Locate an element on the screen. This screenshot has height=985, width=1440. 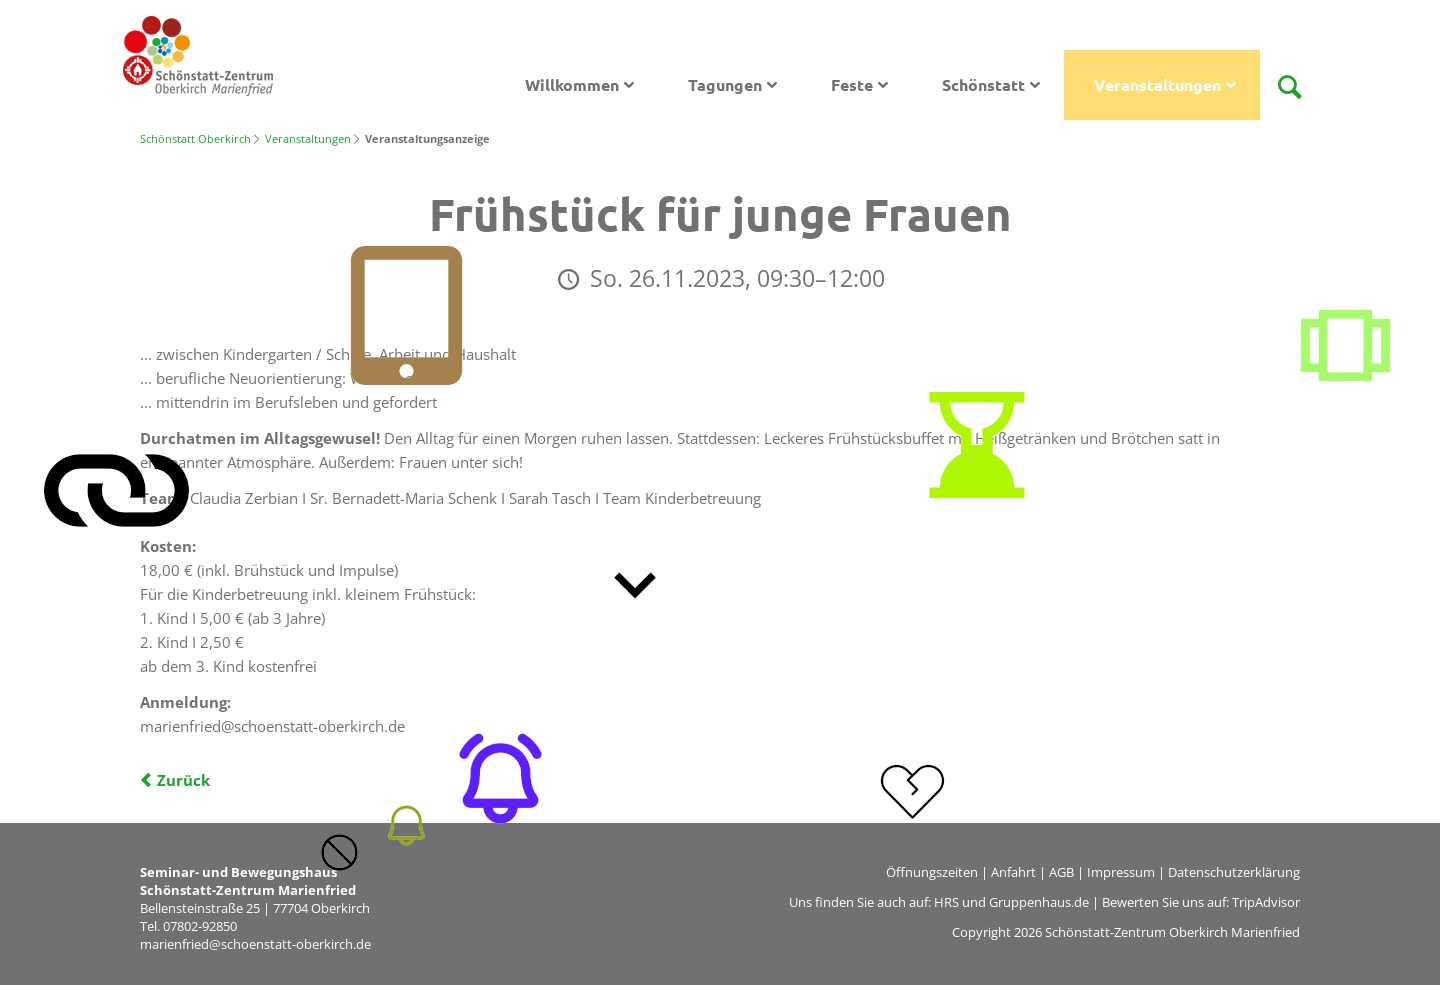
indicates a blocked or prohibited action is located at coordinates (339, 852).